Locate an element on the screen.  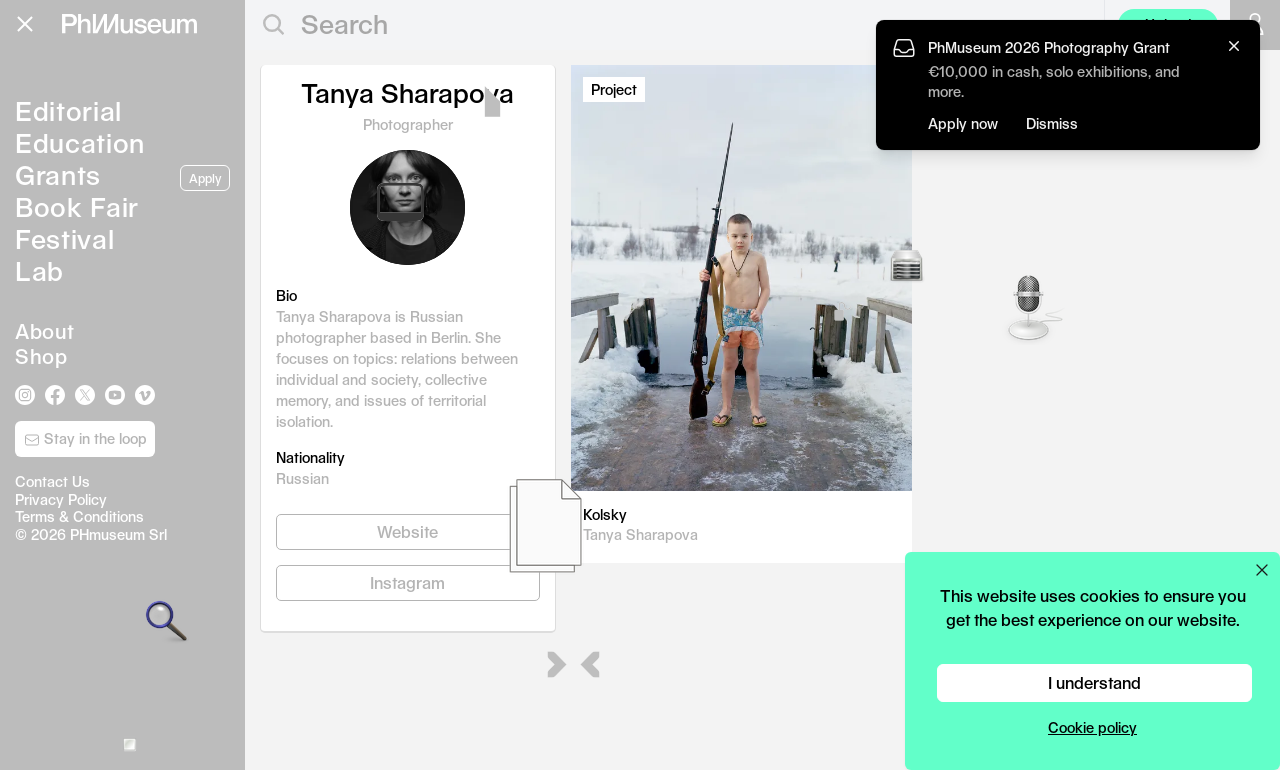
select content between two points is located at coordinates (573, 664).